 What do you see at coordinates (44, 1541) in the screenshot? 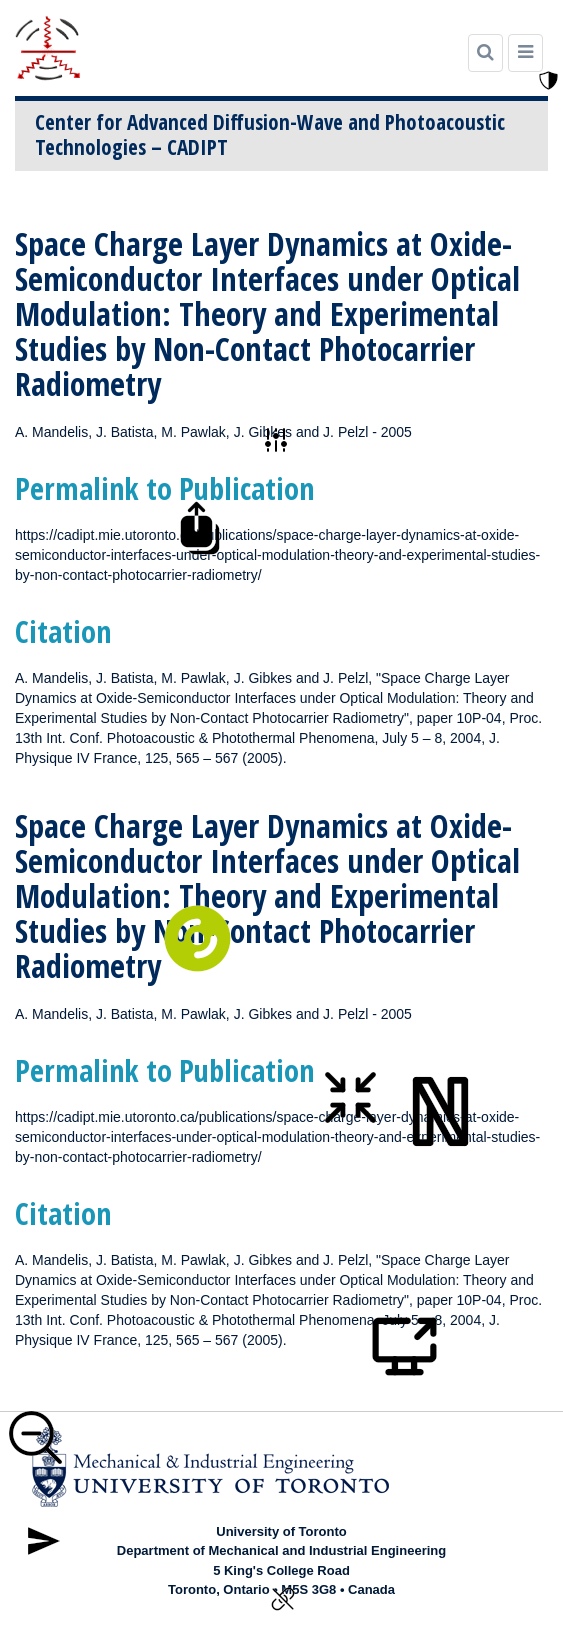
I see `send a message` at bounding box center [44, 1541].